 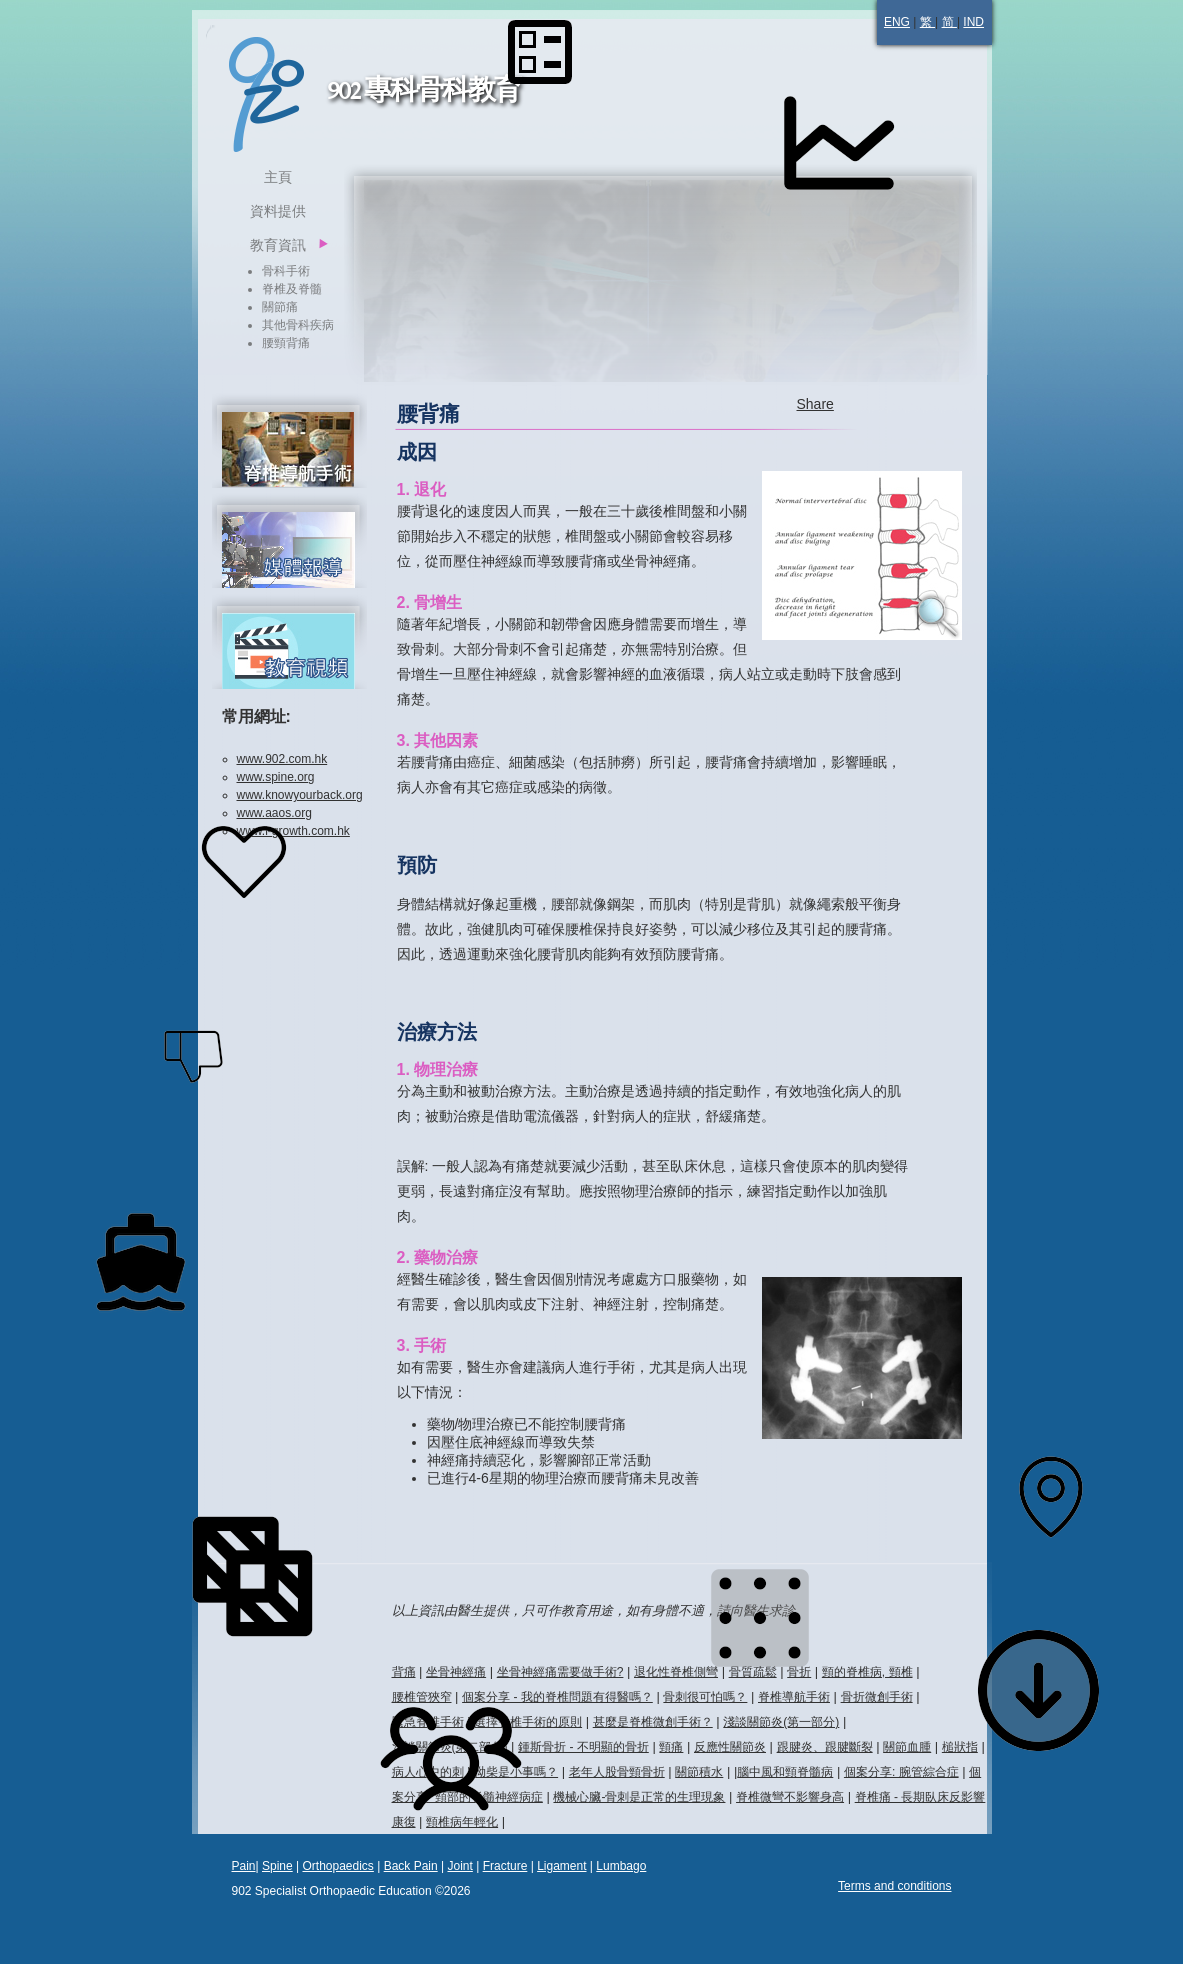 I want to click on download file or content, so click(x=1038, y=1690).